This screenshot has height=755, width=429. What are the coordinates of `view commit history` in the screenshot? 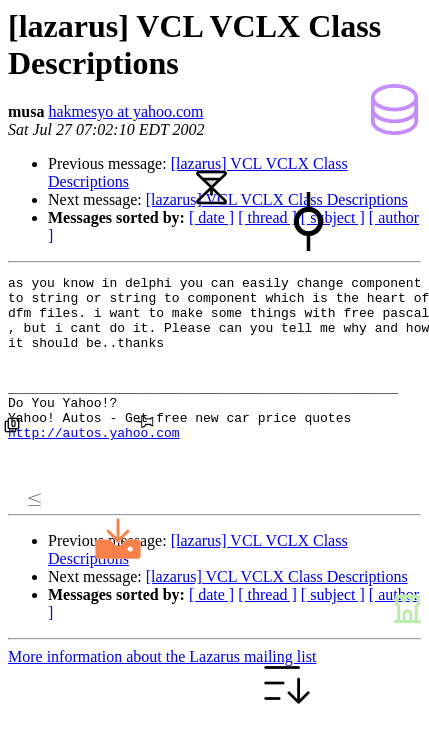 It's located at (308, 221).